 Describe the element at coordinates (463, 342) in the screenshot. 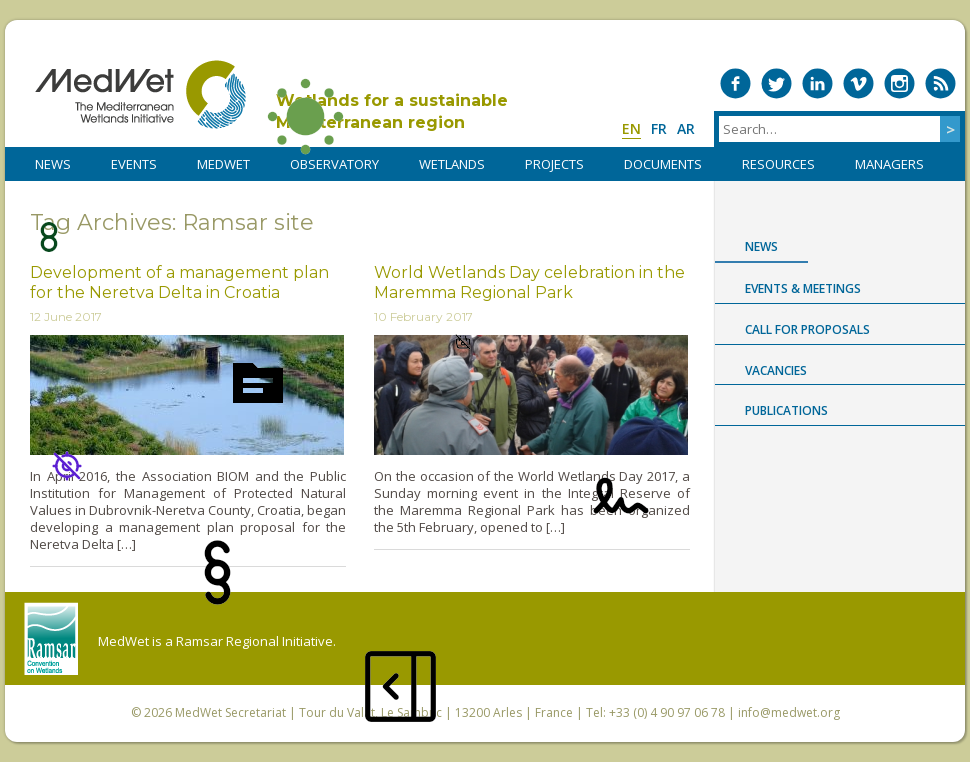

I see `item unavailable for purchase` at that location.